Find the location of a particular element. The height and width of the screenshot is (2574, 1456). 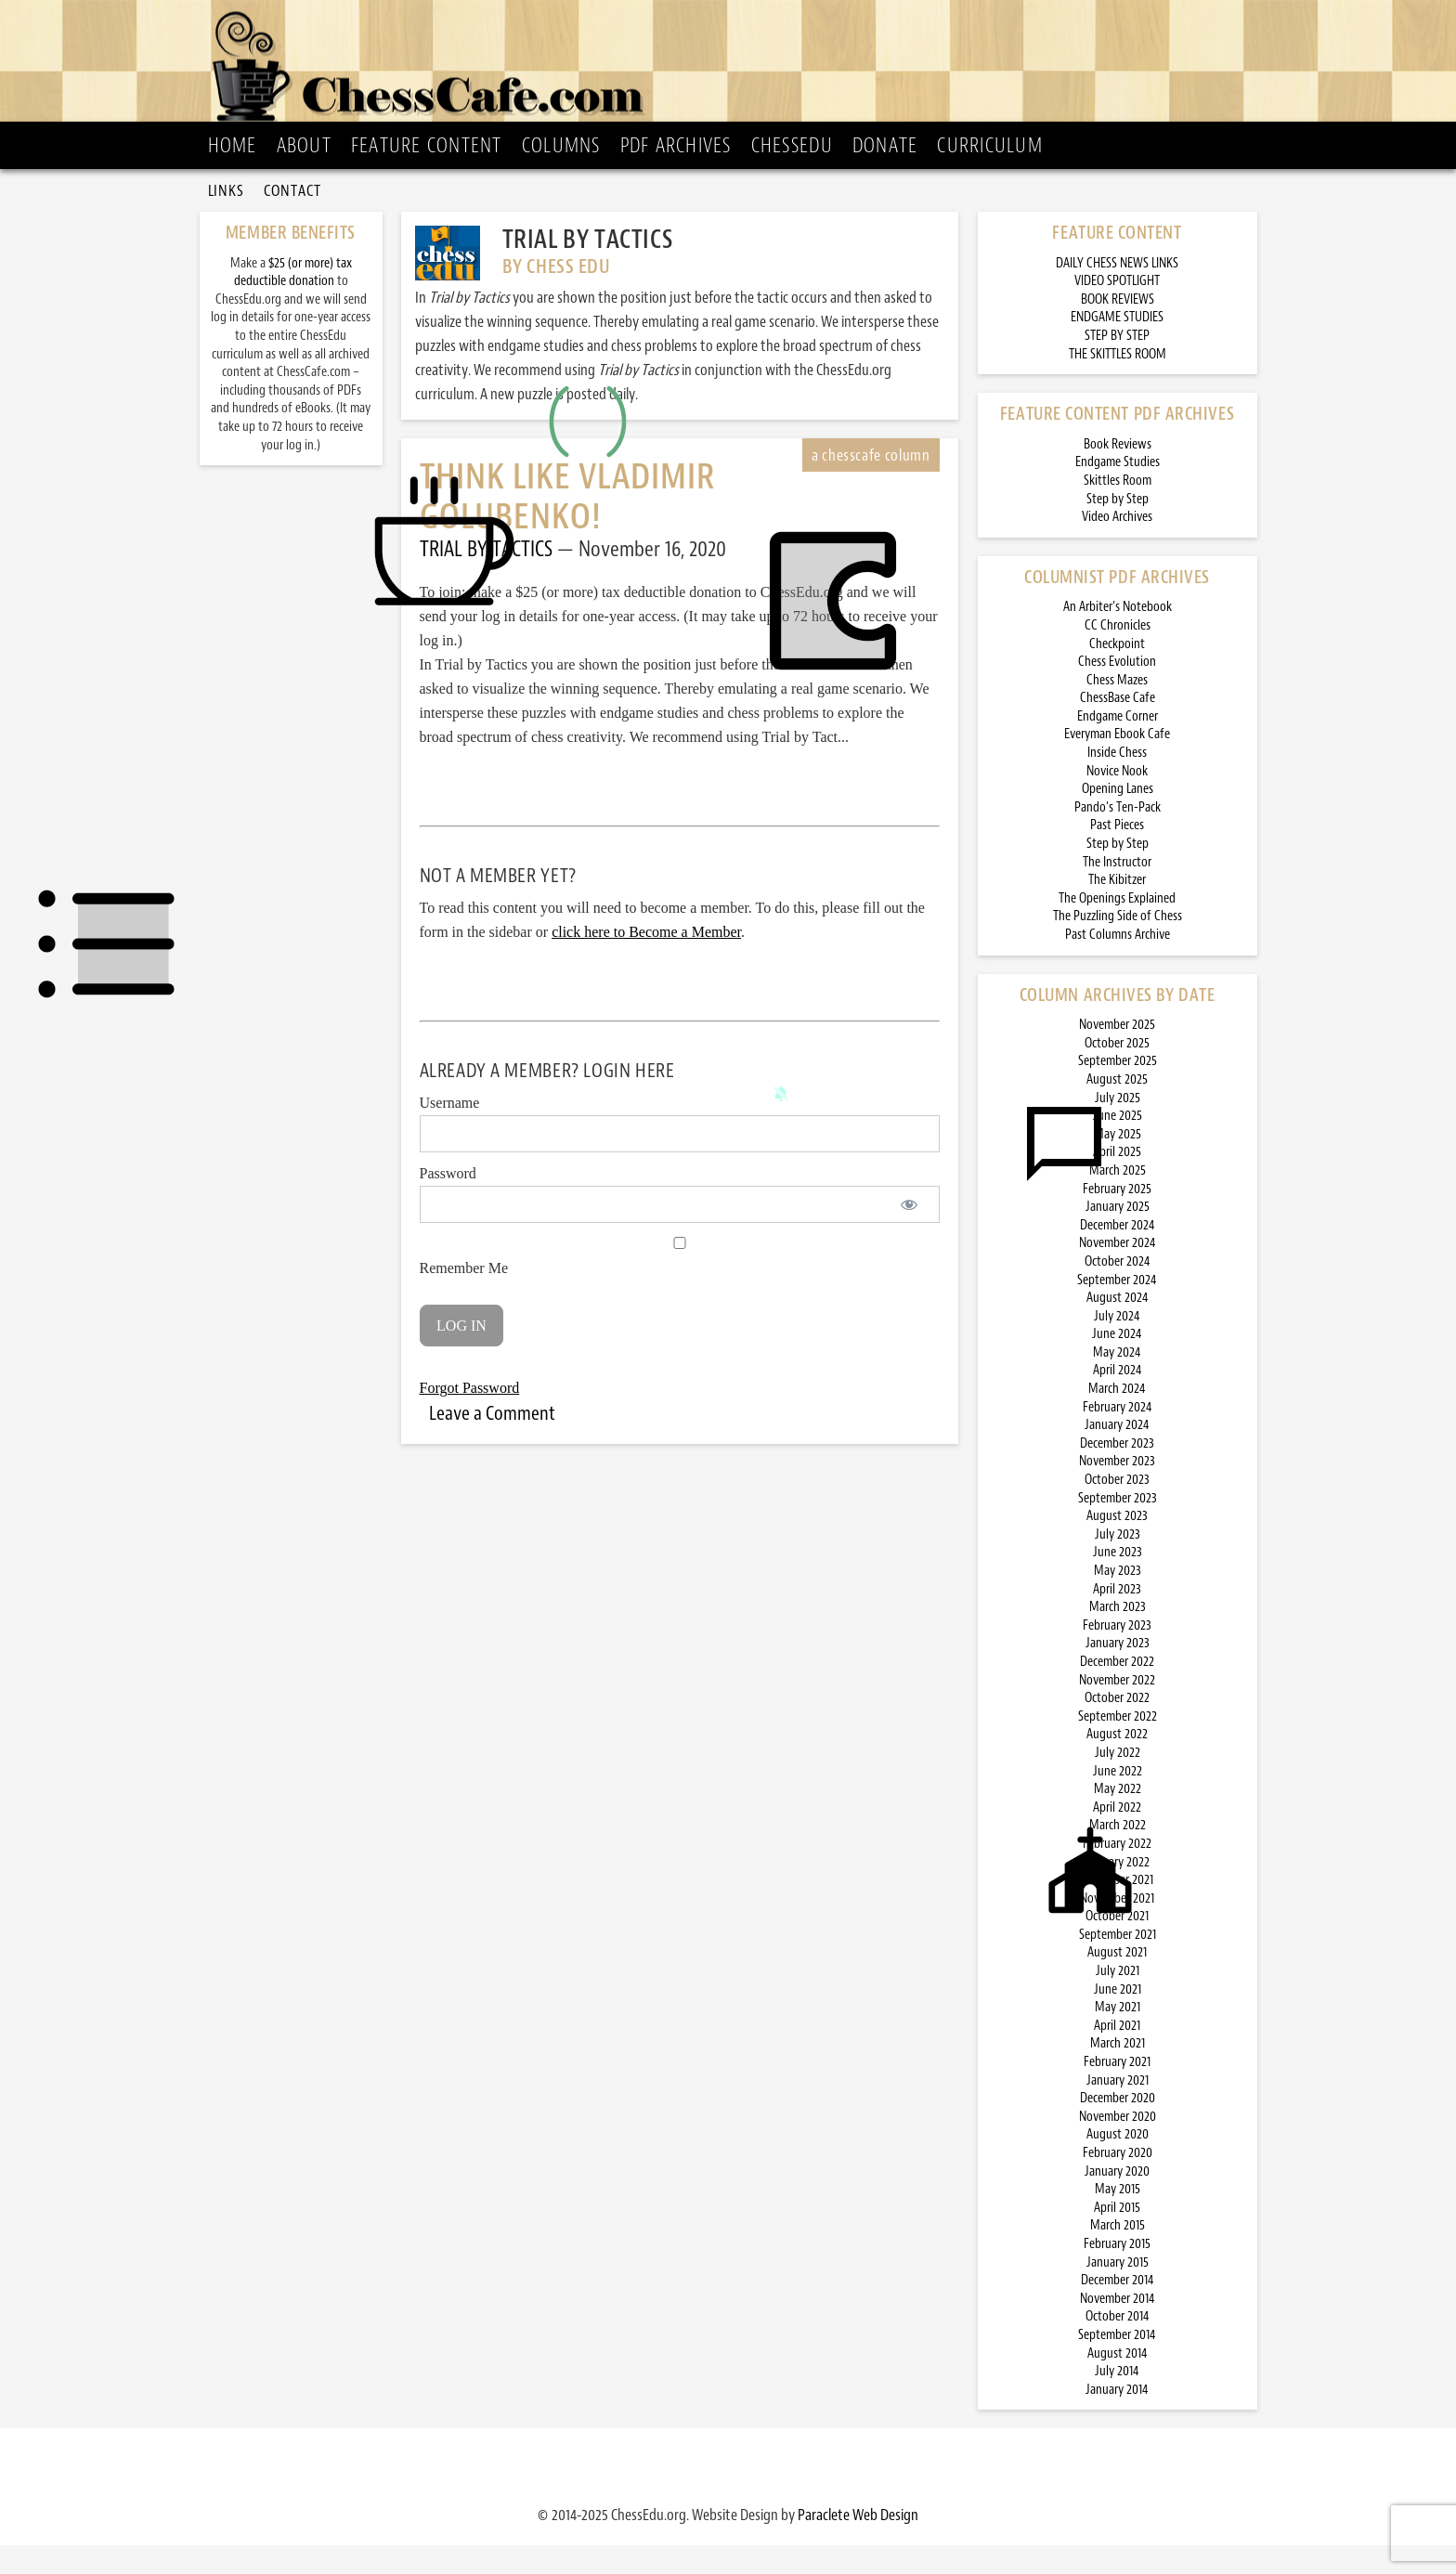

insert parentheses in text or code is located at coordinates (588, 422).